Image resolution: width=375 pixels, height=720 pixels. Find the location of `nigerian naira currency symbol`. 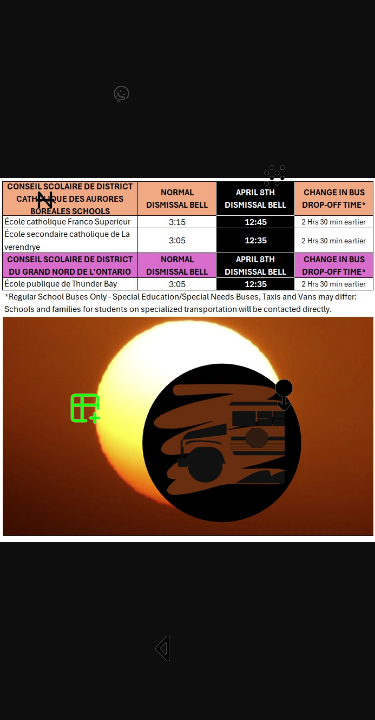

nigerian naira currency symbol is located at coordinates (45, 200).